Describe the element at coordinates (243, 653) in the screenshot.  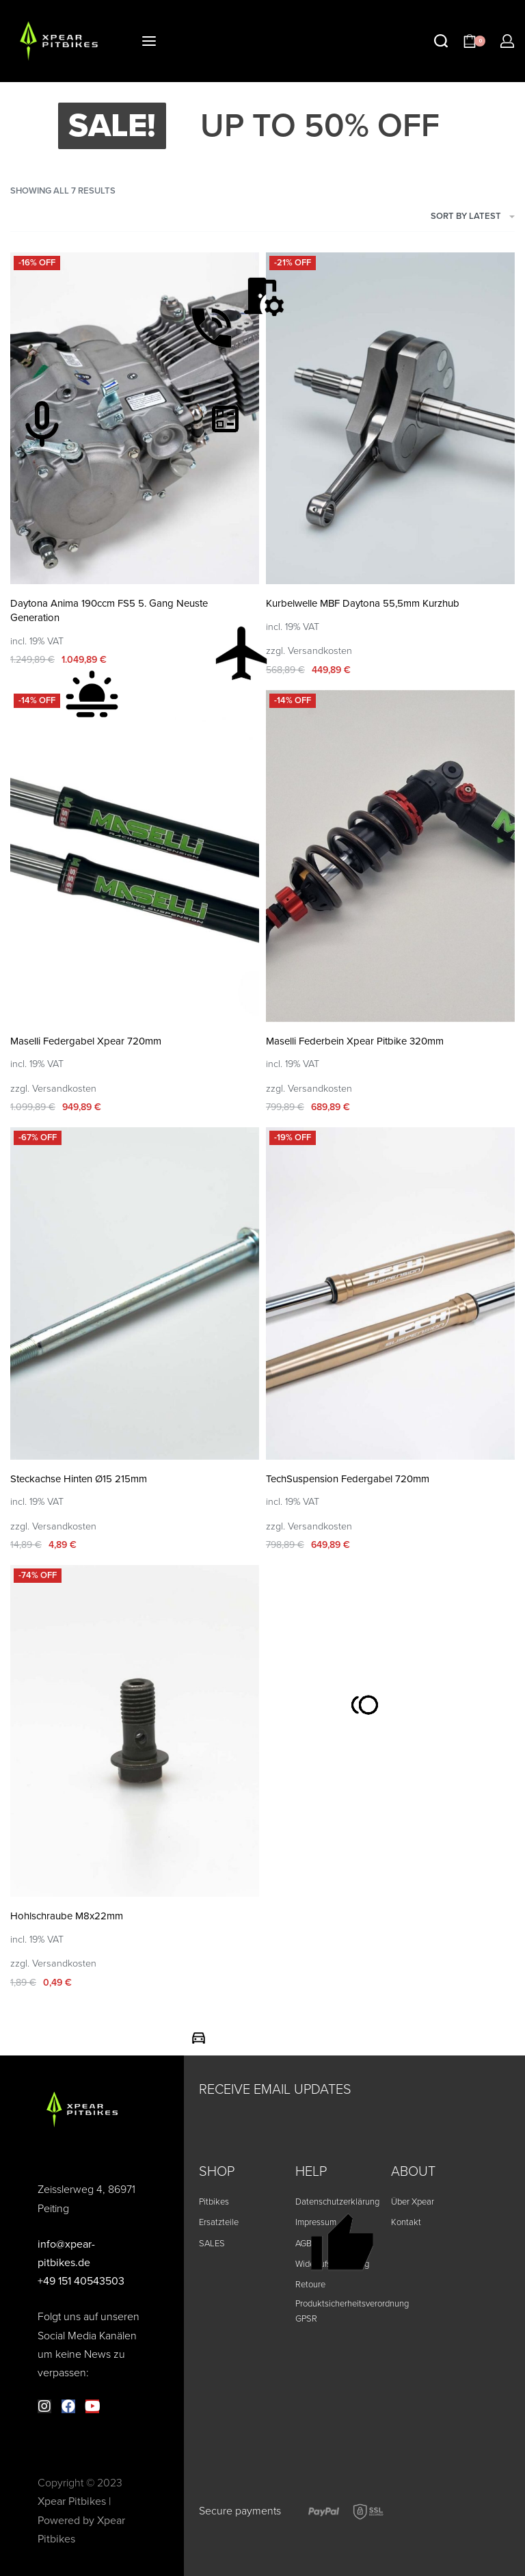
I see `access flight booking or travel options` at that location.